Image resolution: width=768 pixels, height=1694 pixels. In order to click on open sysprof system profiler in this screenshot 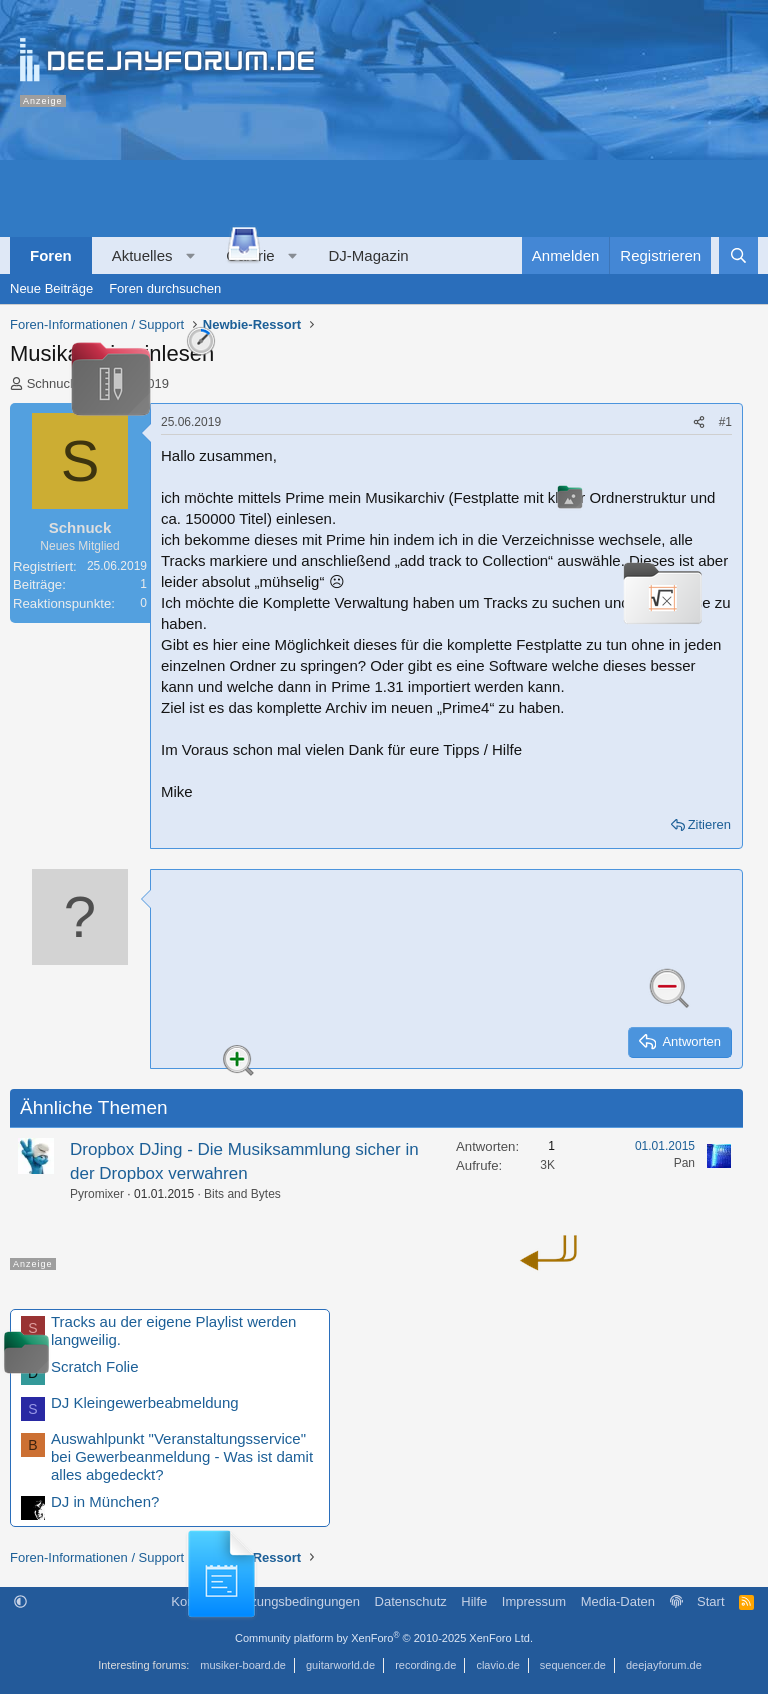, I will do `click(201, 341)`.